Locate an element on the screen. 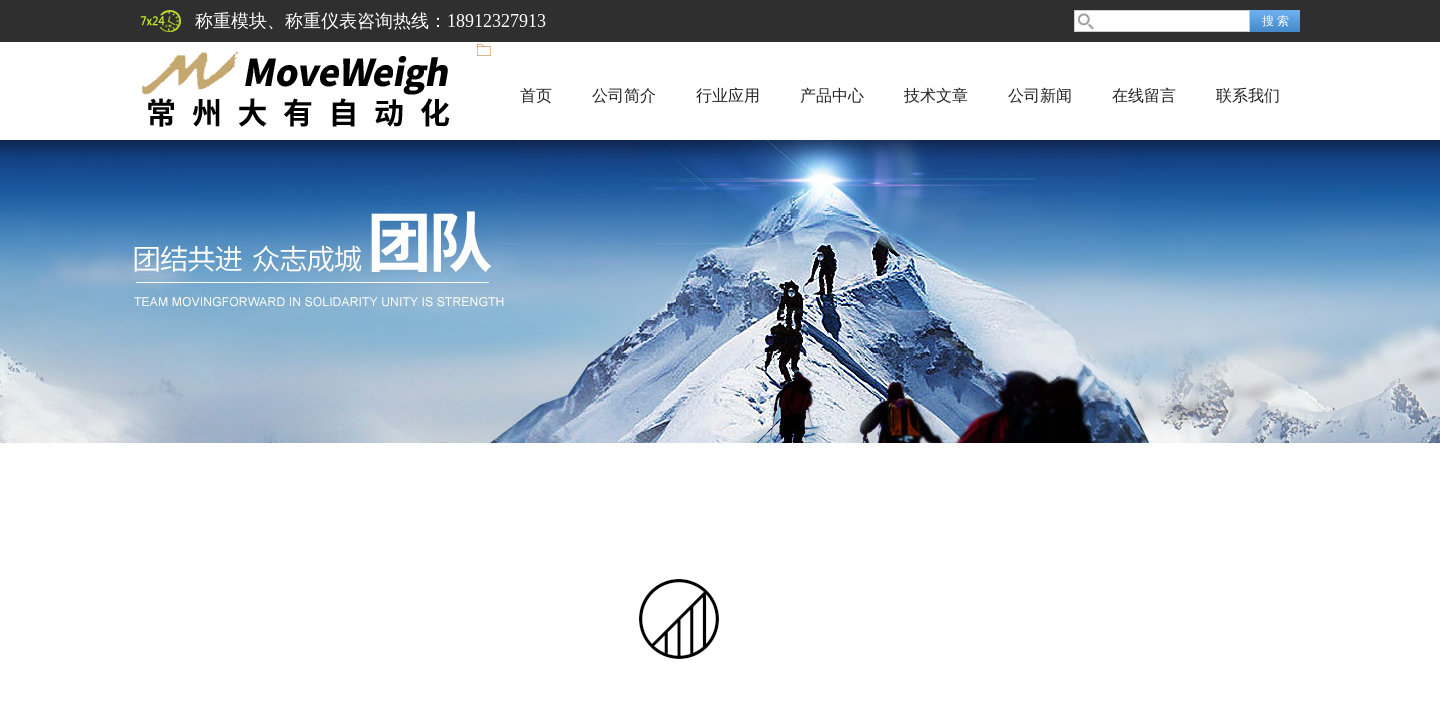  adjust contrast or display settings is located at coordinates (679, 619).